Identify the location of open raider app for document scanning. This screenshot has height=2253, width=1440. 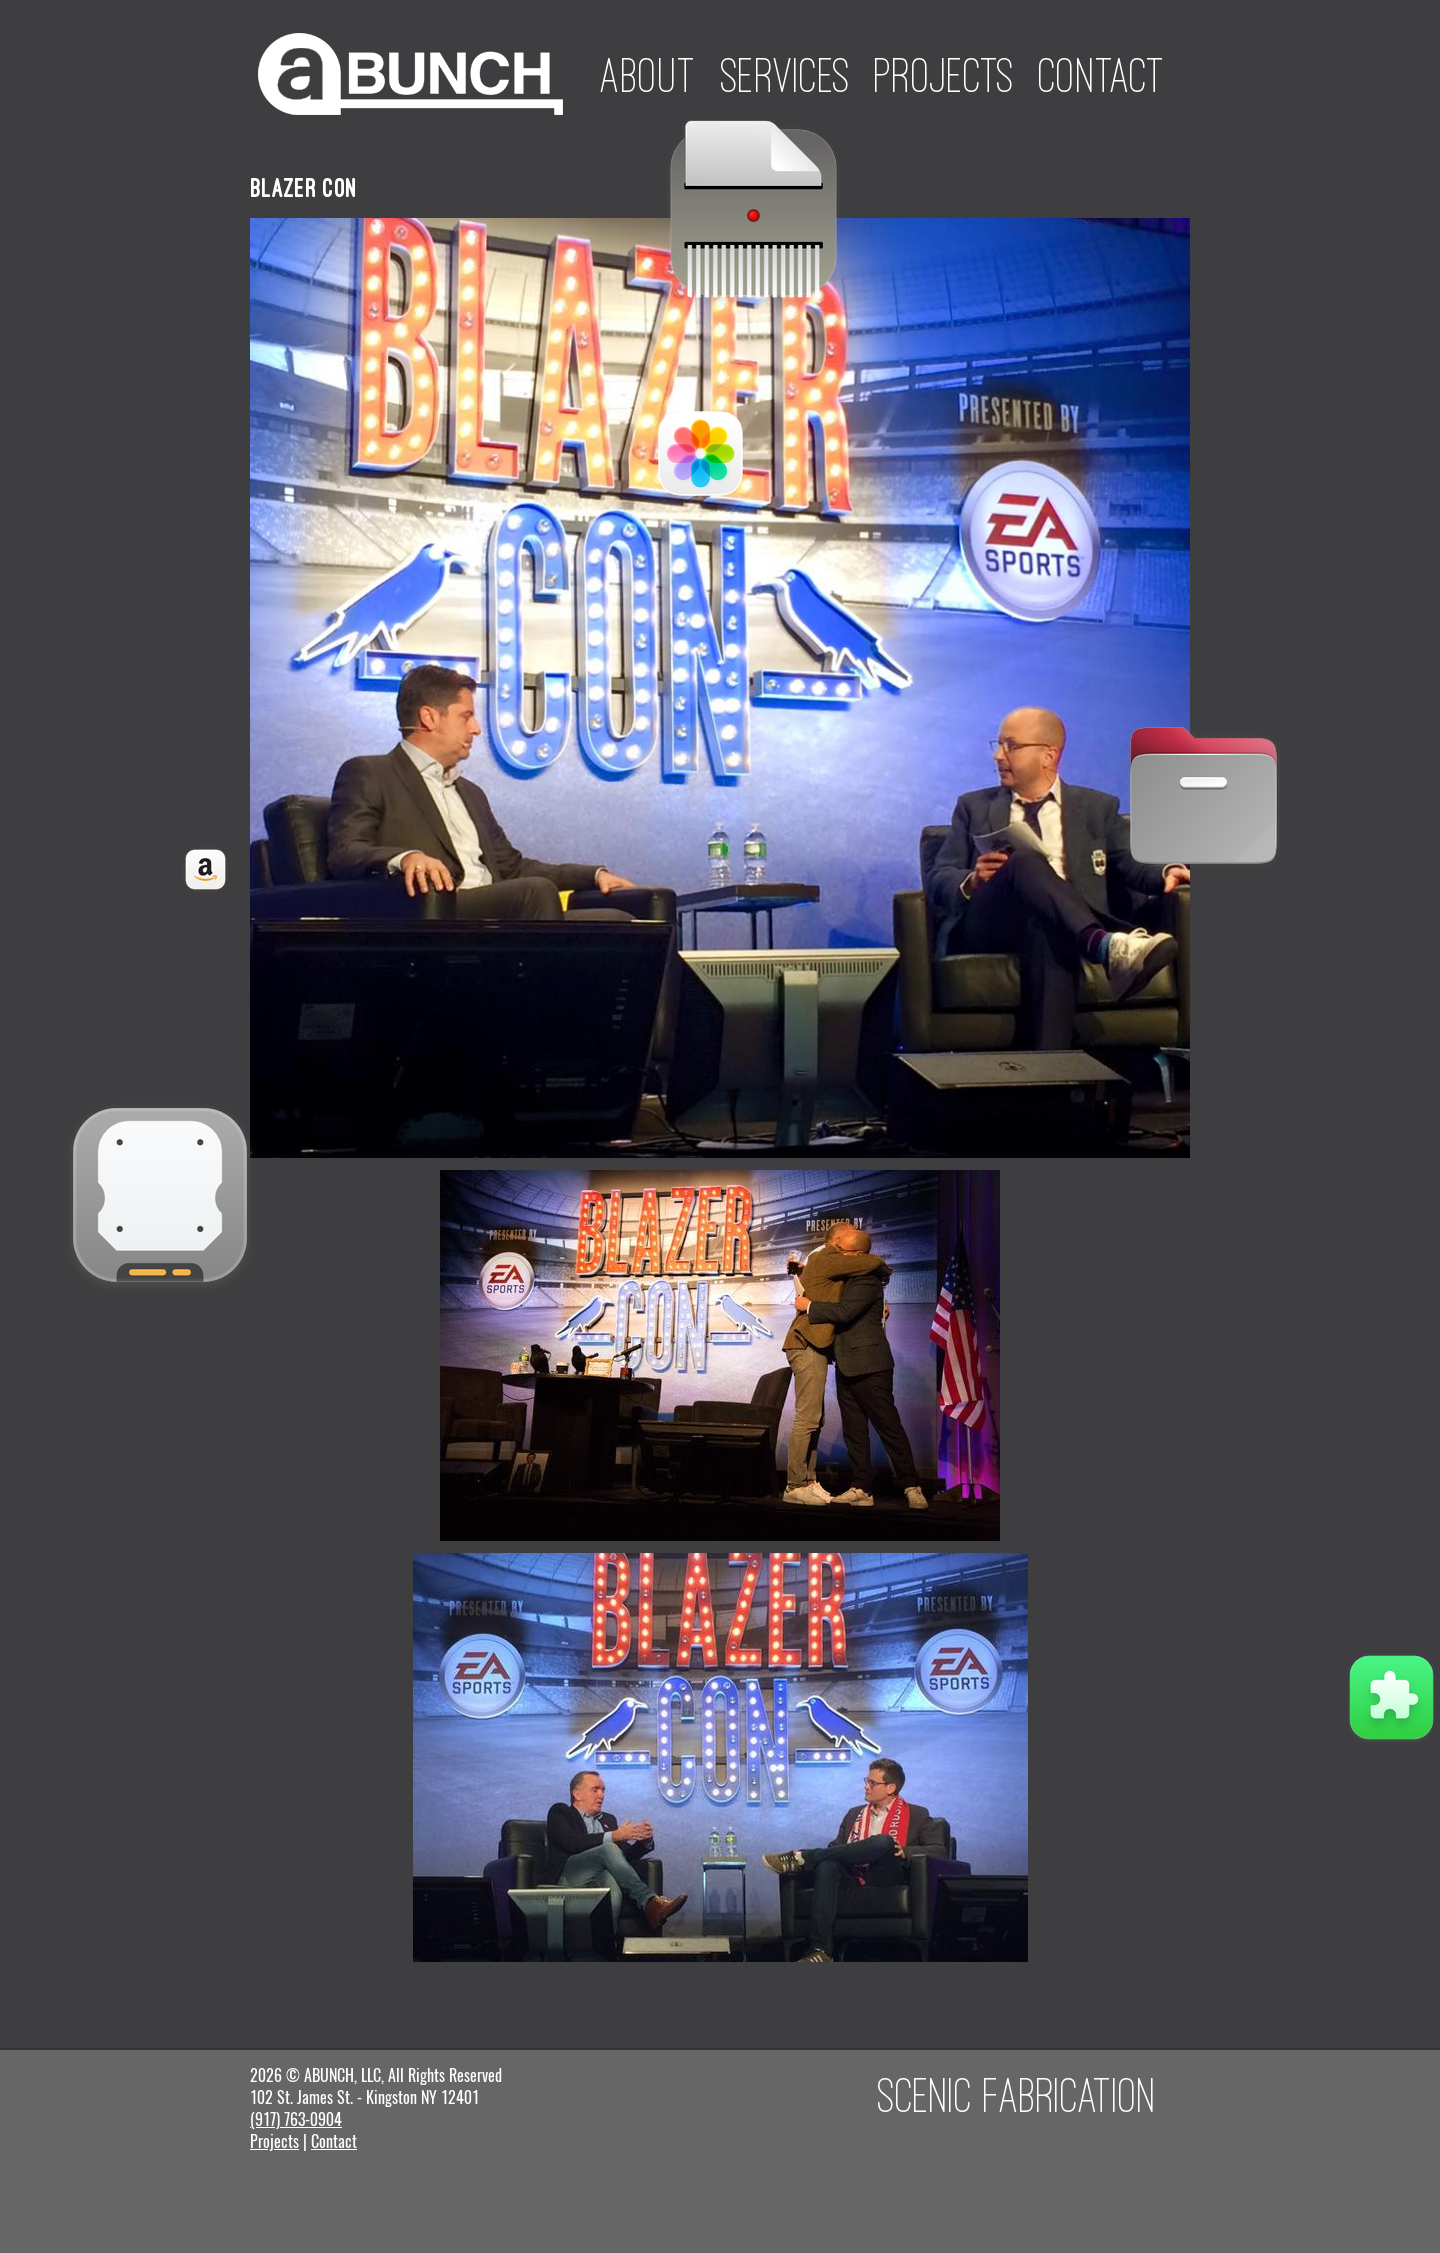
(753, 212).